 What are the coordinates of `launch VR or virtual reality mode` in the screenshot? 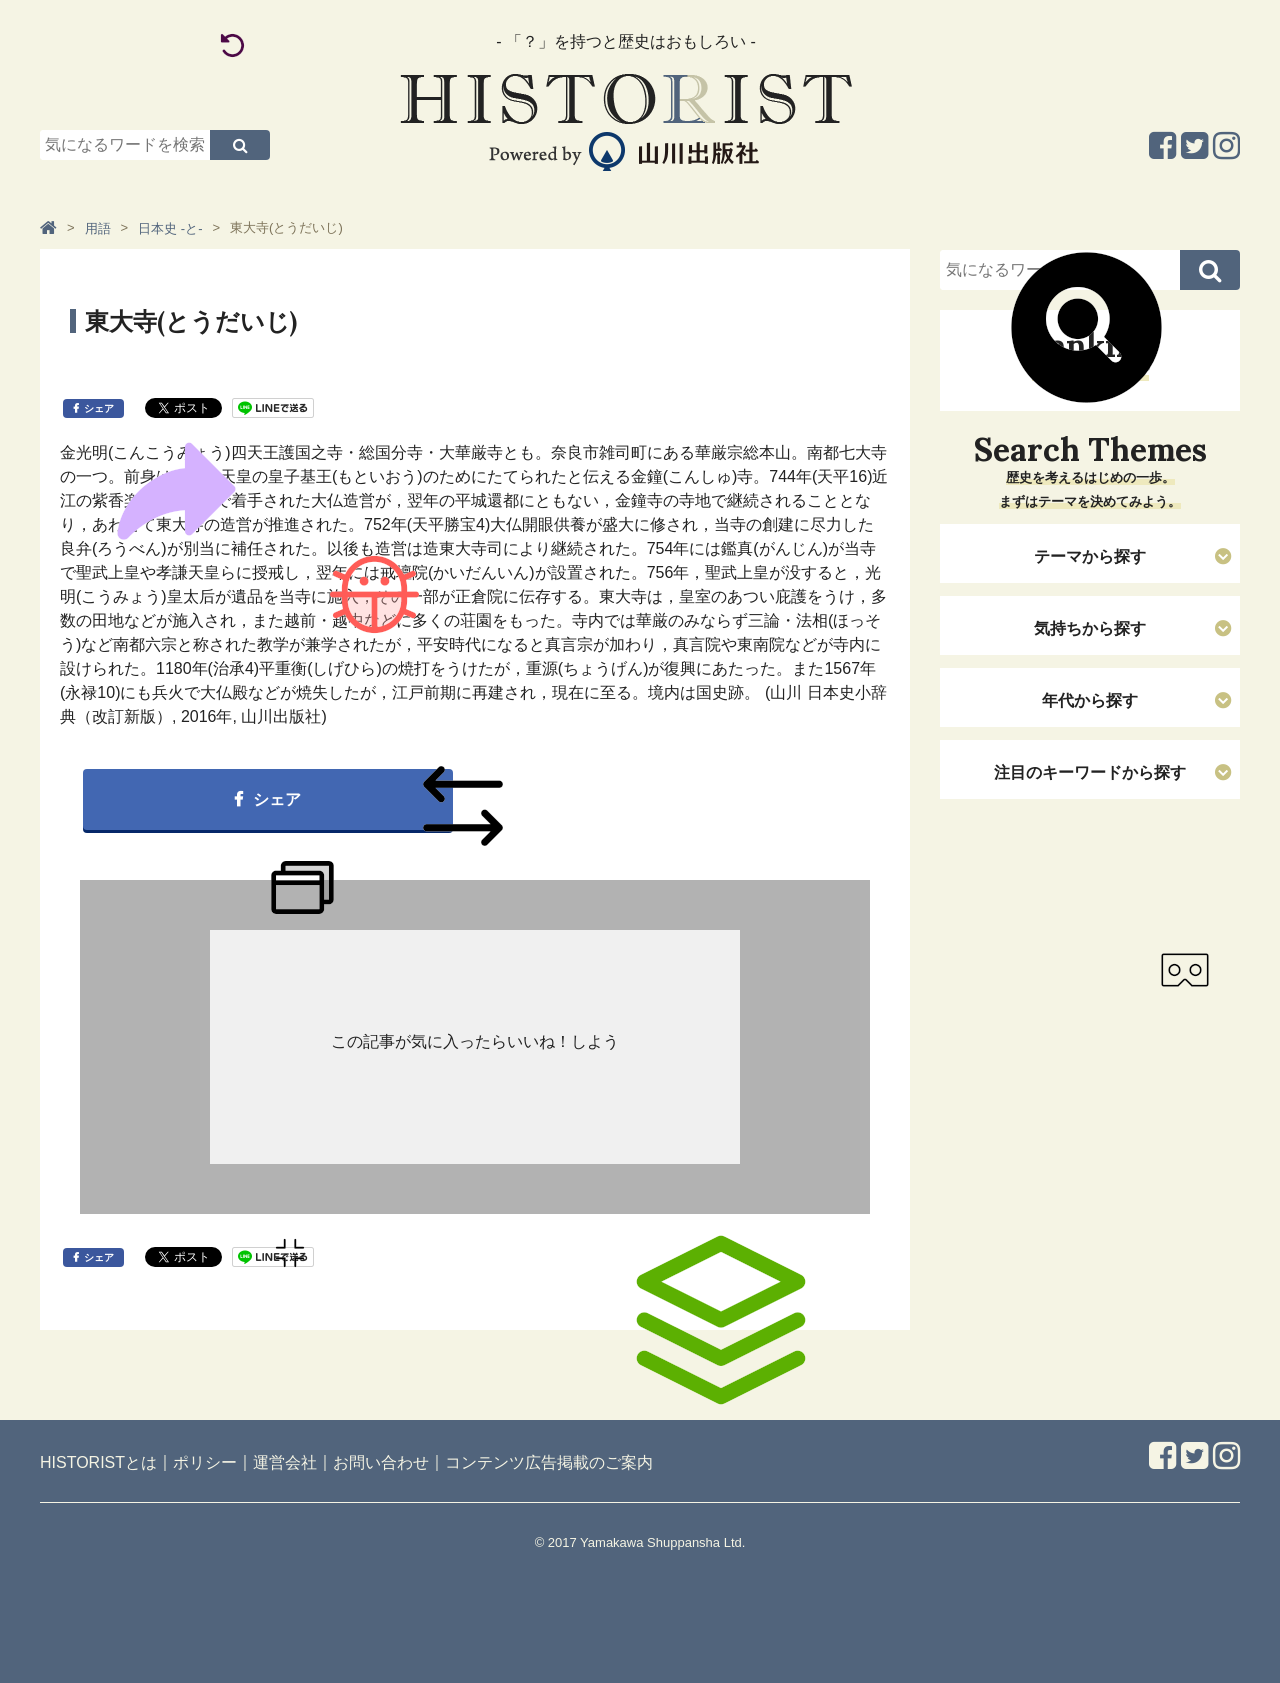 It's located at (1185, 970).